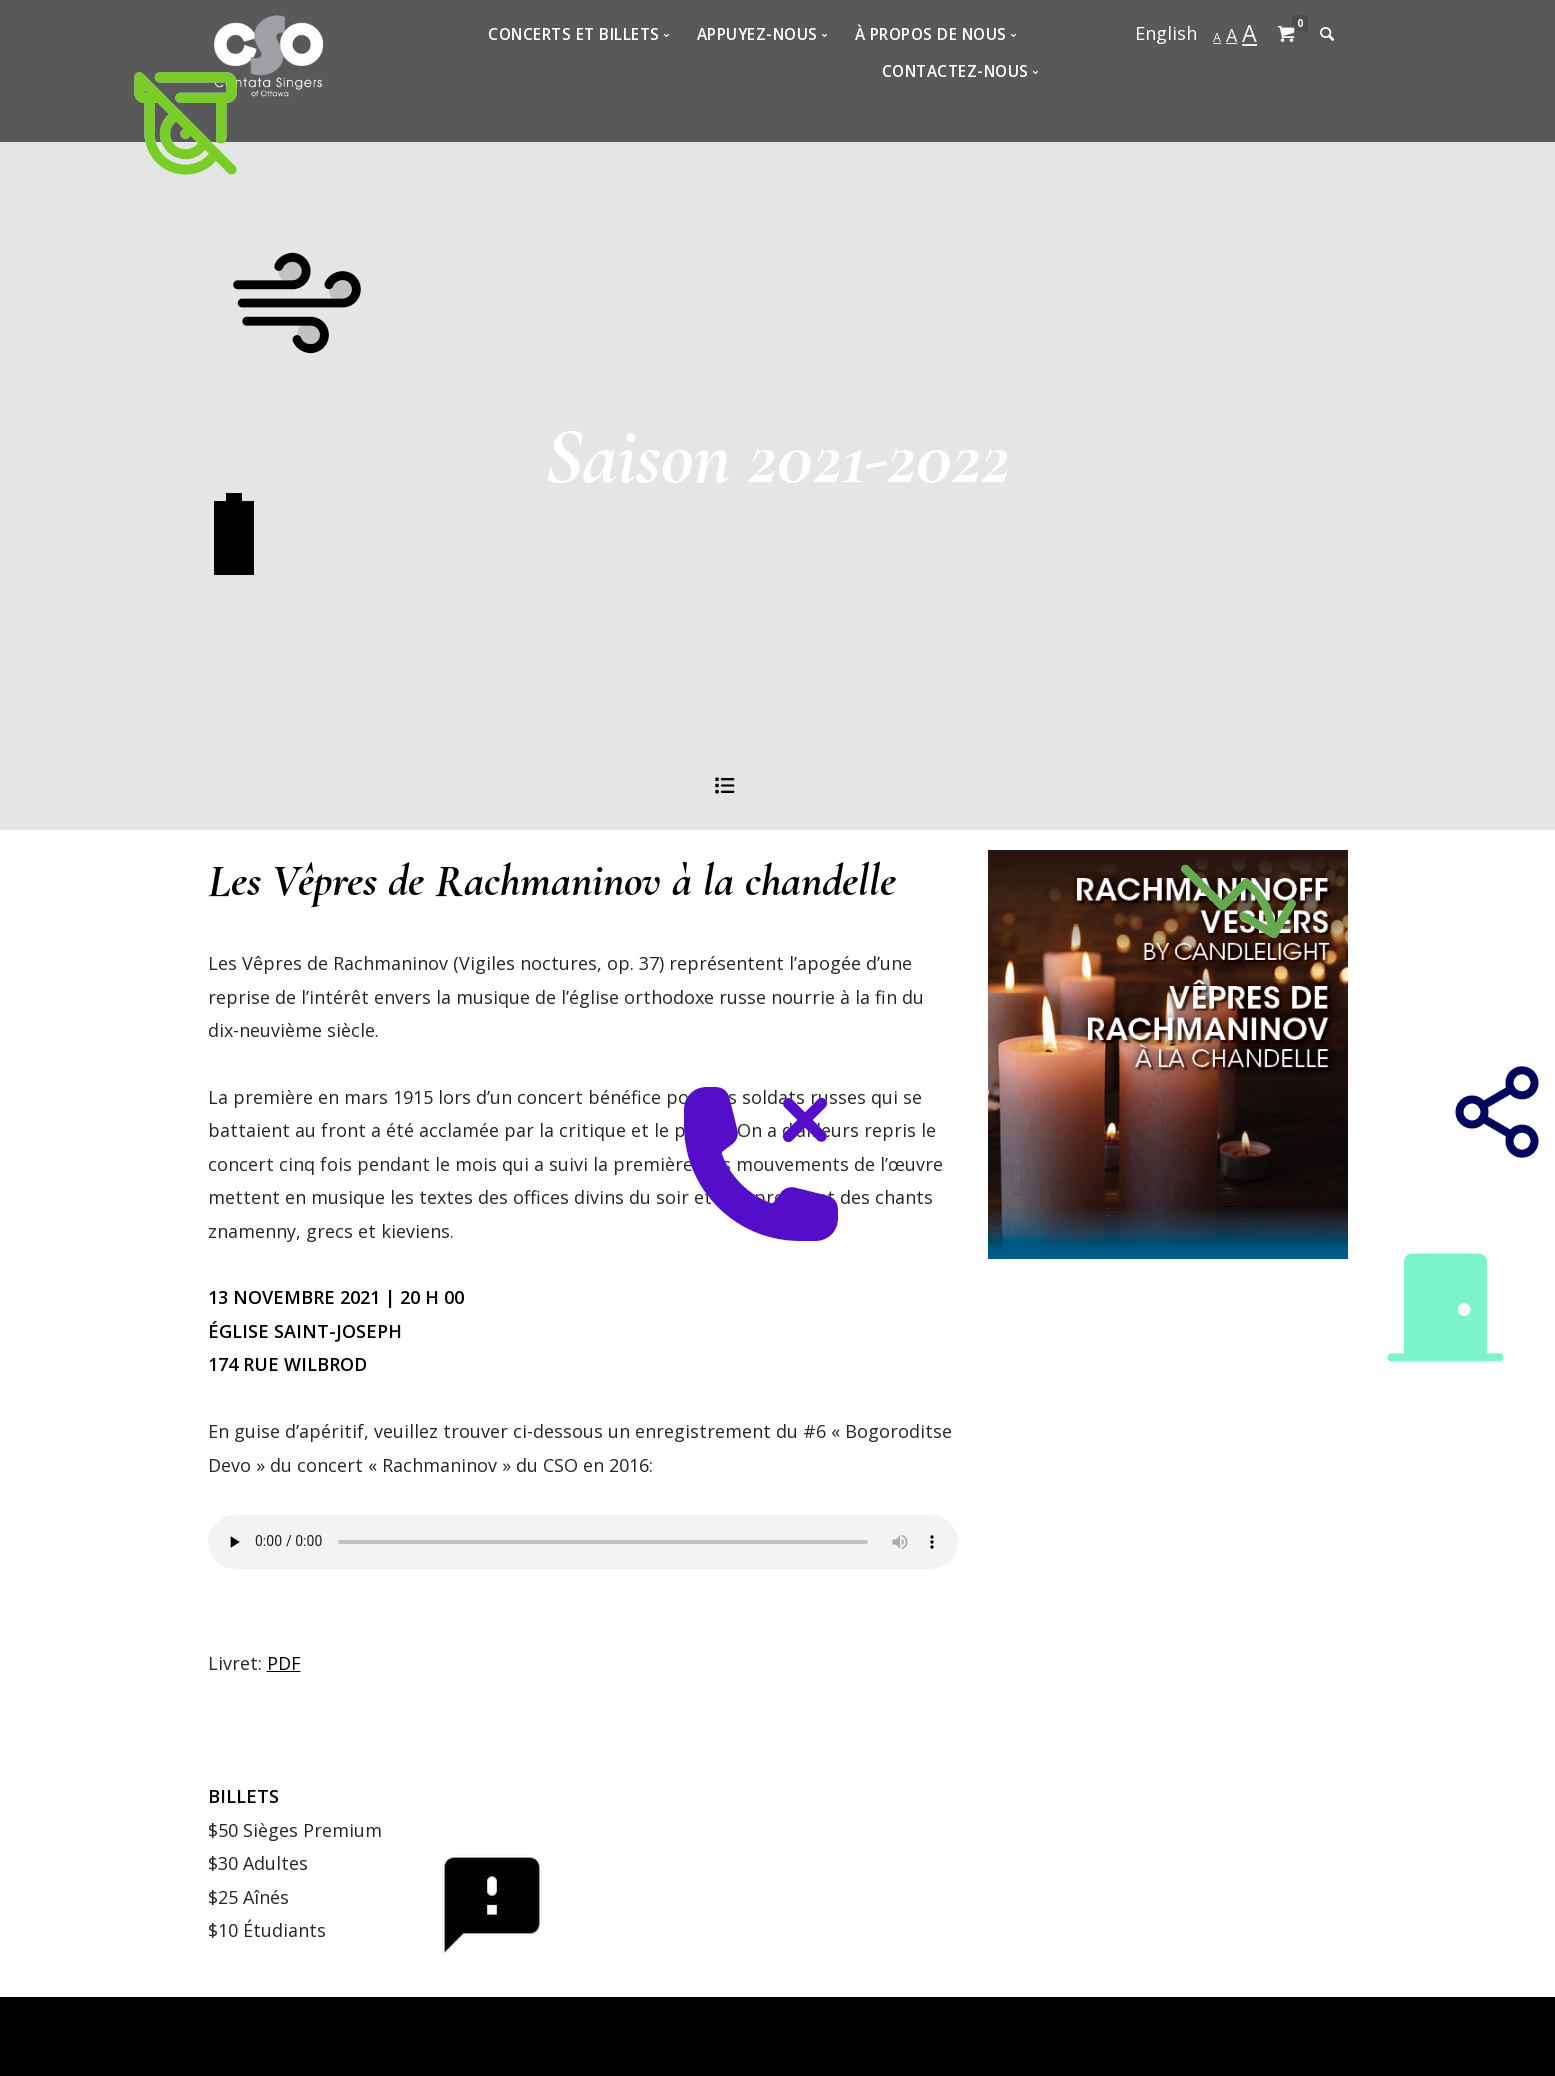 This screenshot has width=1555, height=2076. I want to click on exit or log out of the application, so click(1445, 1307).